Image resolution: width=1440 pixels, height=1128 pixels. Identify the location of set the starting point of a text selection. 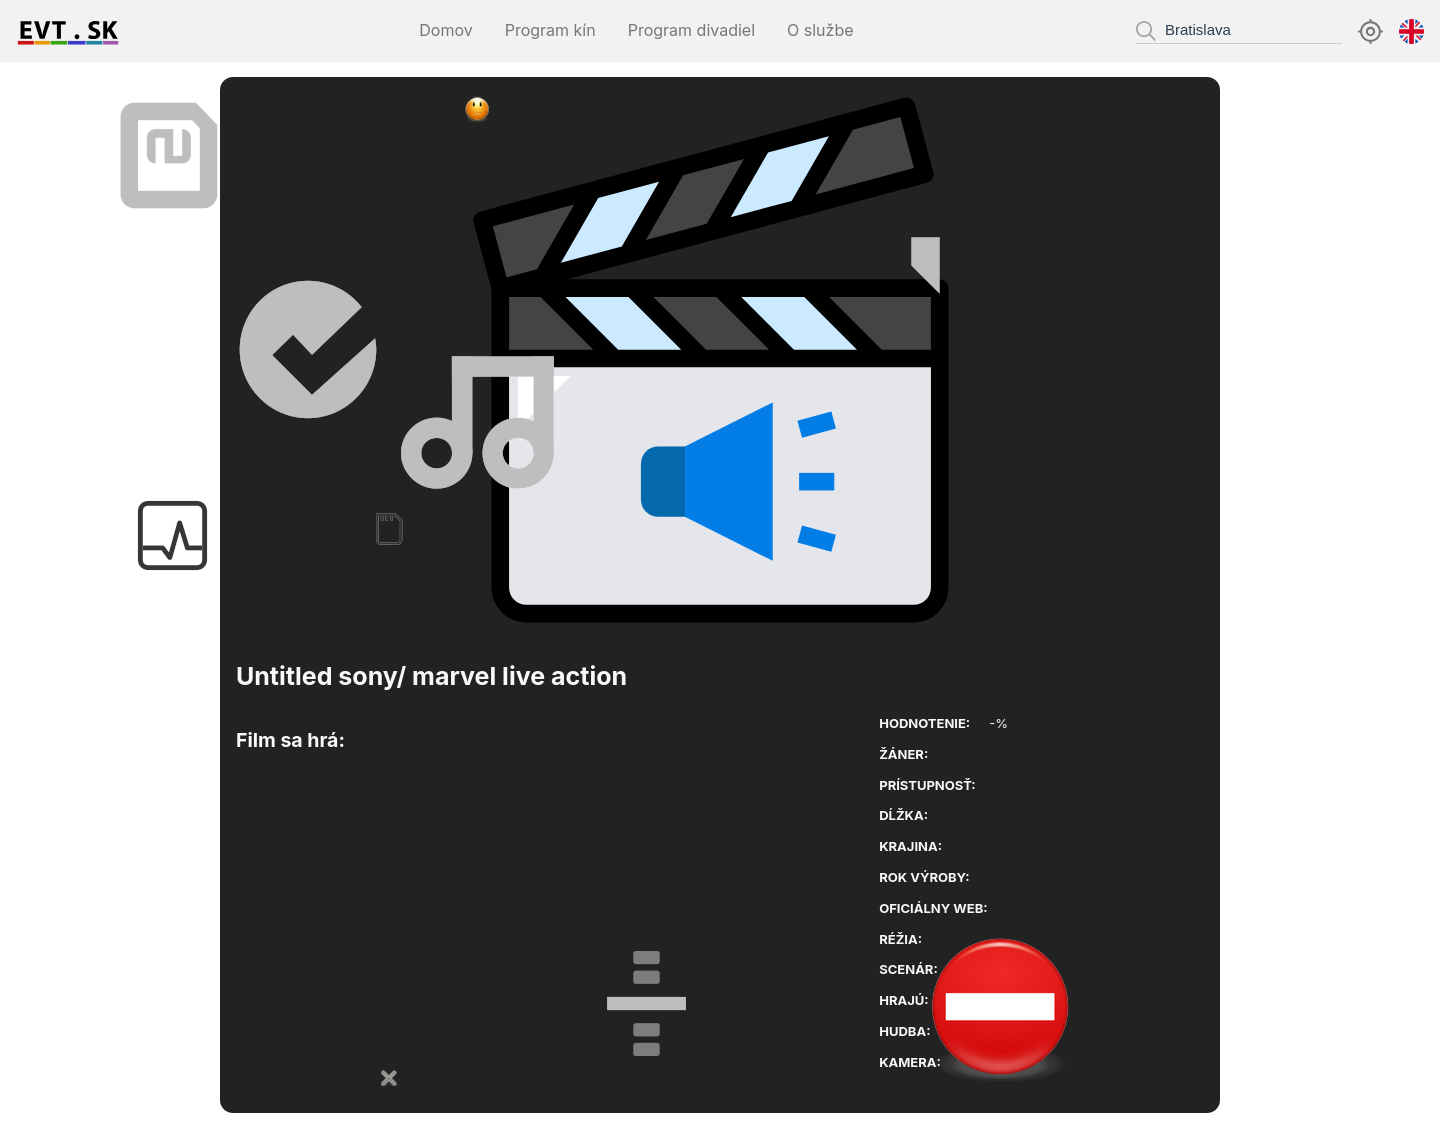
(925, 265).